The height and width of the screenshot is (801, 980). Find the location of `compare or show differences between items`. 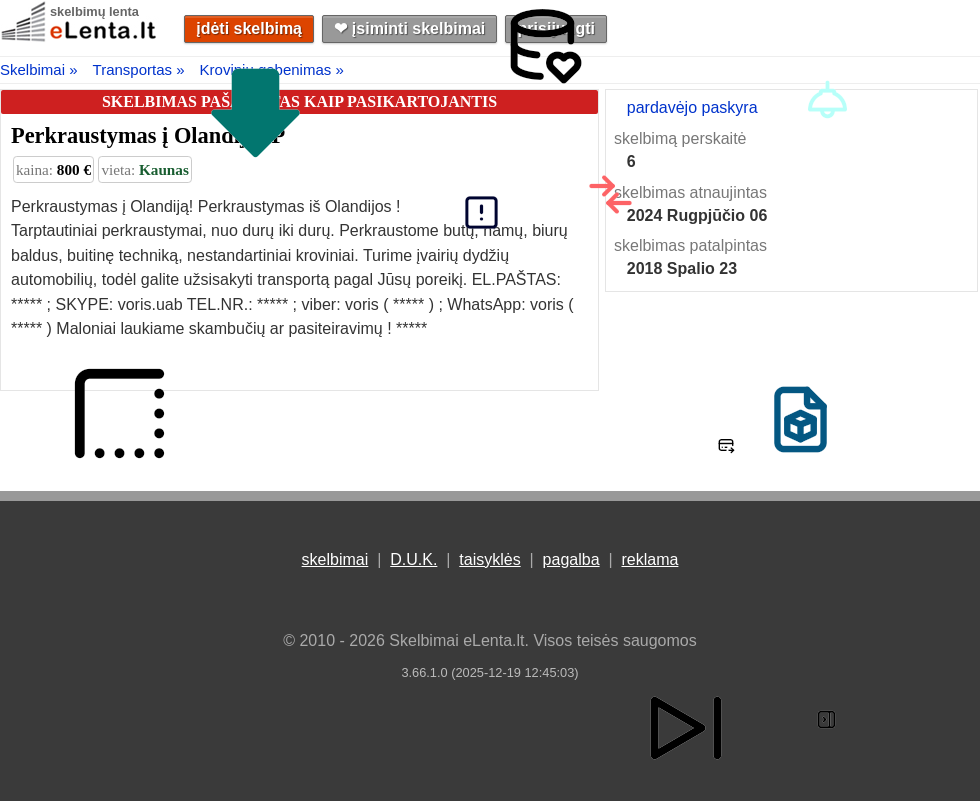

compare or show differences between items is located at coordinates (610, 194).